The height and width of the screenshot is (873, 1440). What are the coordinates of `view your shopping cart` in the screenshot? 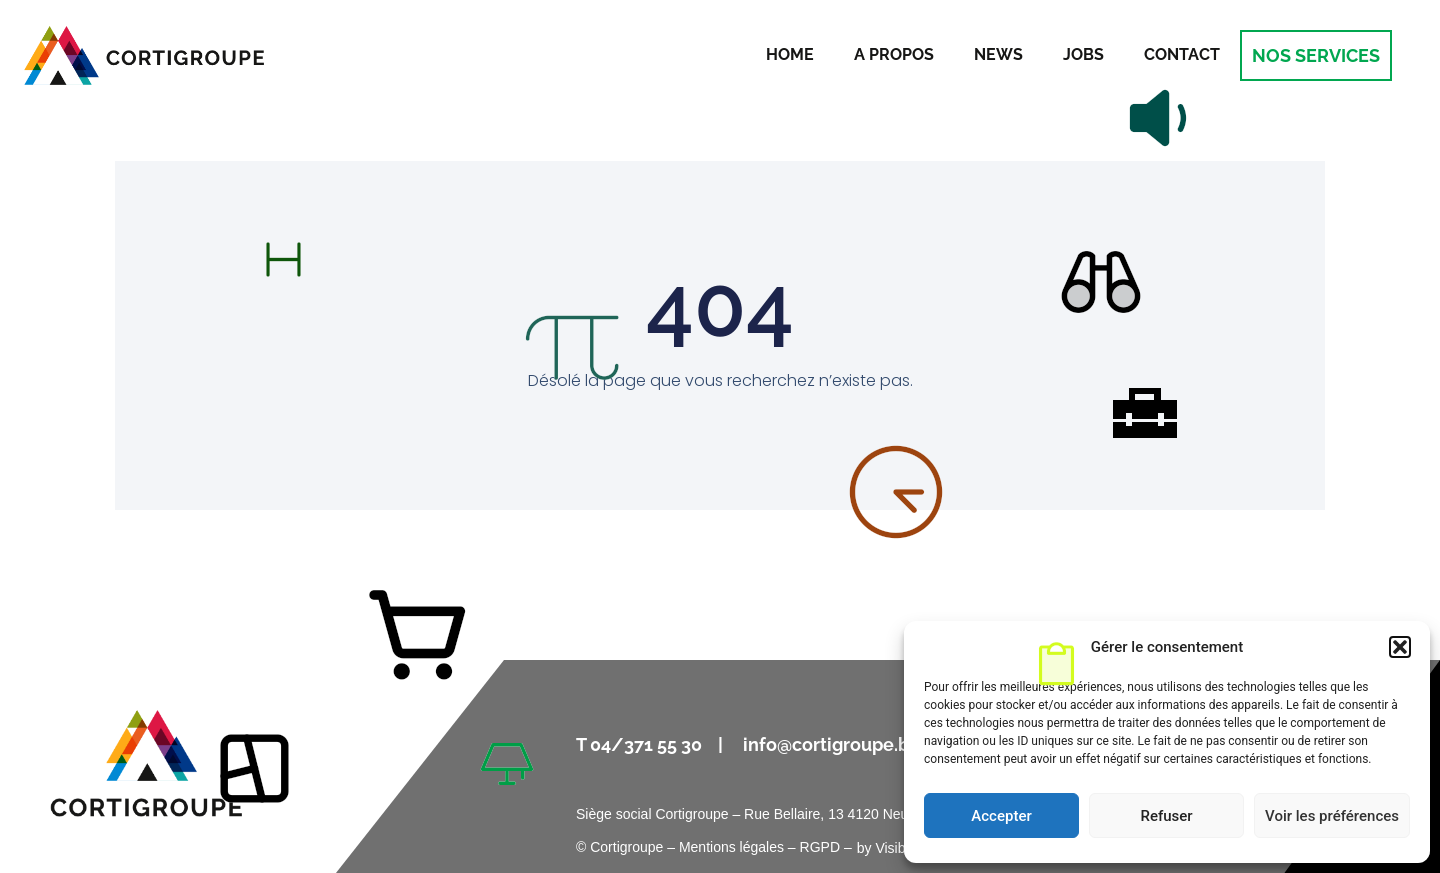 It's located at (418, 634).